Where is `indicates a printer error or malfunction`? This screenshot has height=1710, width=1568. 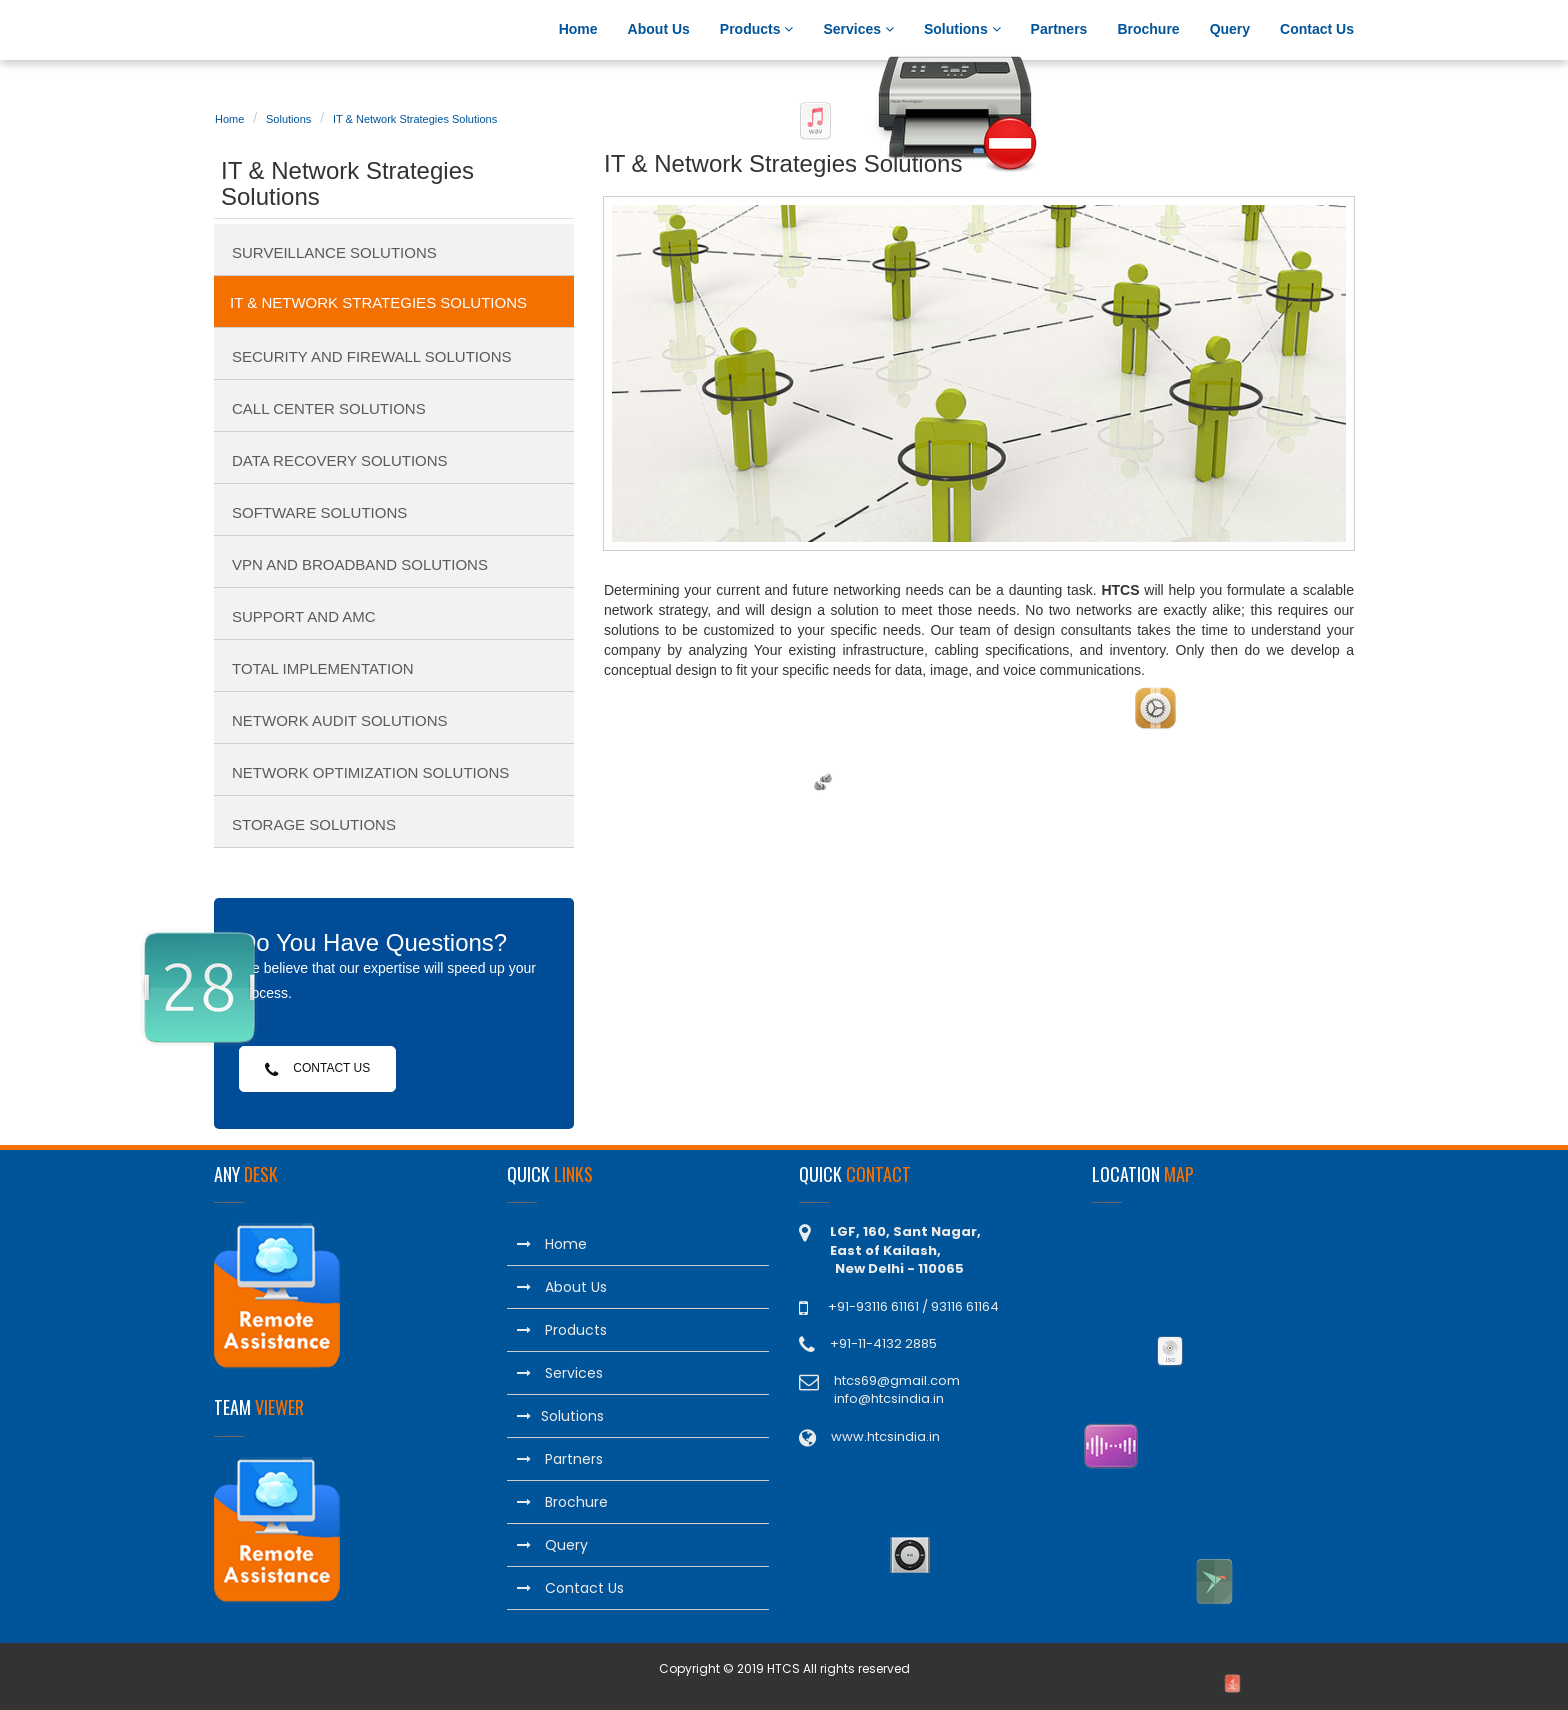
indicates a printer error or malfunction is located at coordinates (955, 104).